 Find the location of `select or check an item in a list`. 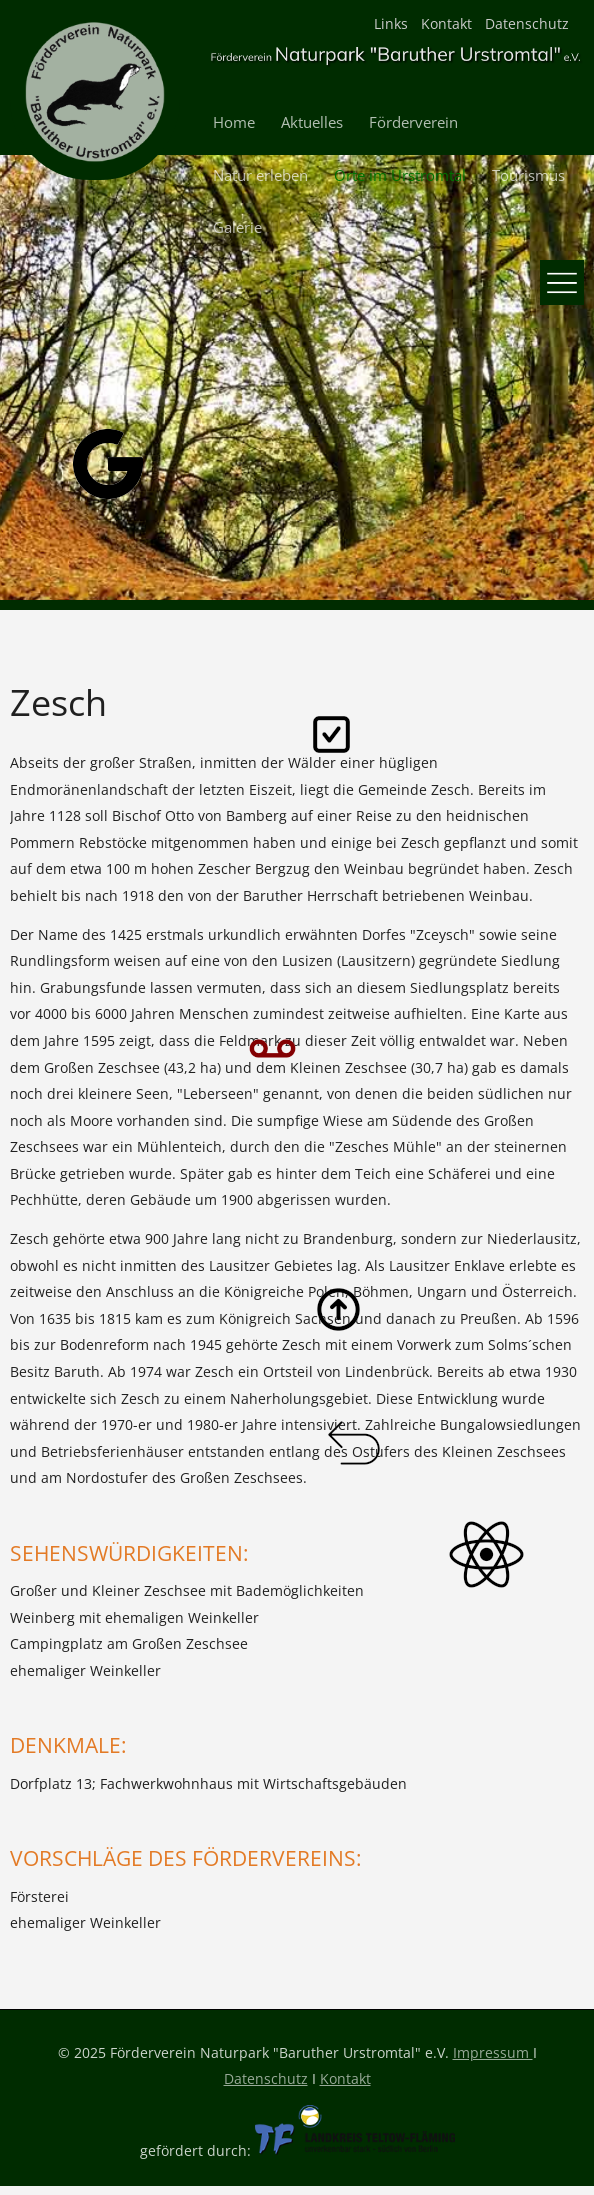

select or check an item in a list is located at coordinates (331, 734).